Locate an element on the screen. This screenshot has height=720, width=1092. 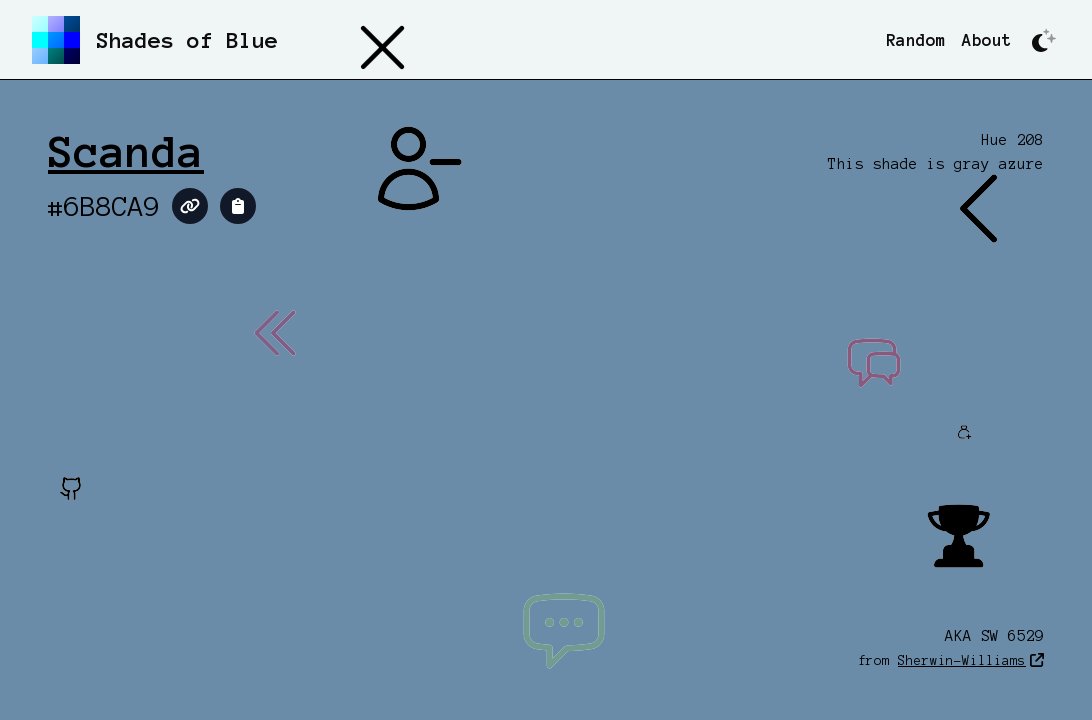
close or dismiss a dialog is located at coordinates (382, 47).